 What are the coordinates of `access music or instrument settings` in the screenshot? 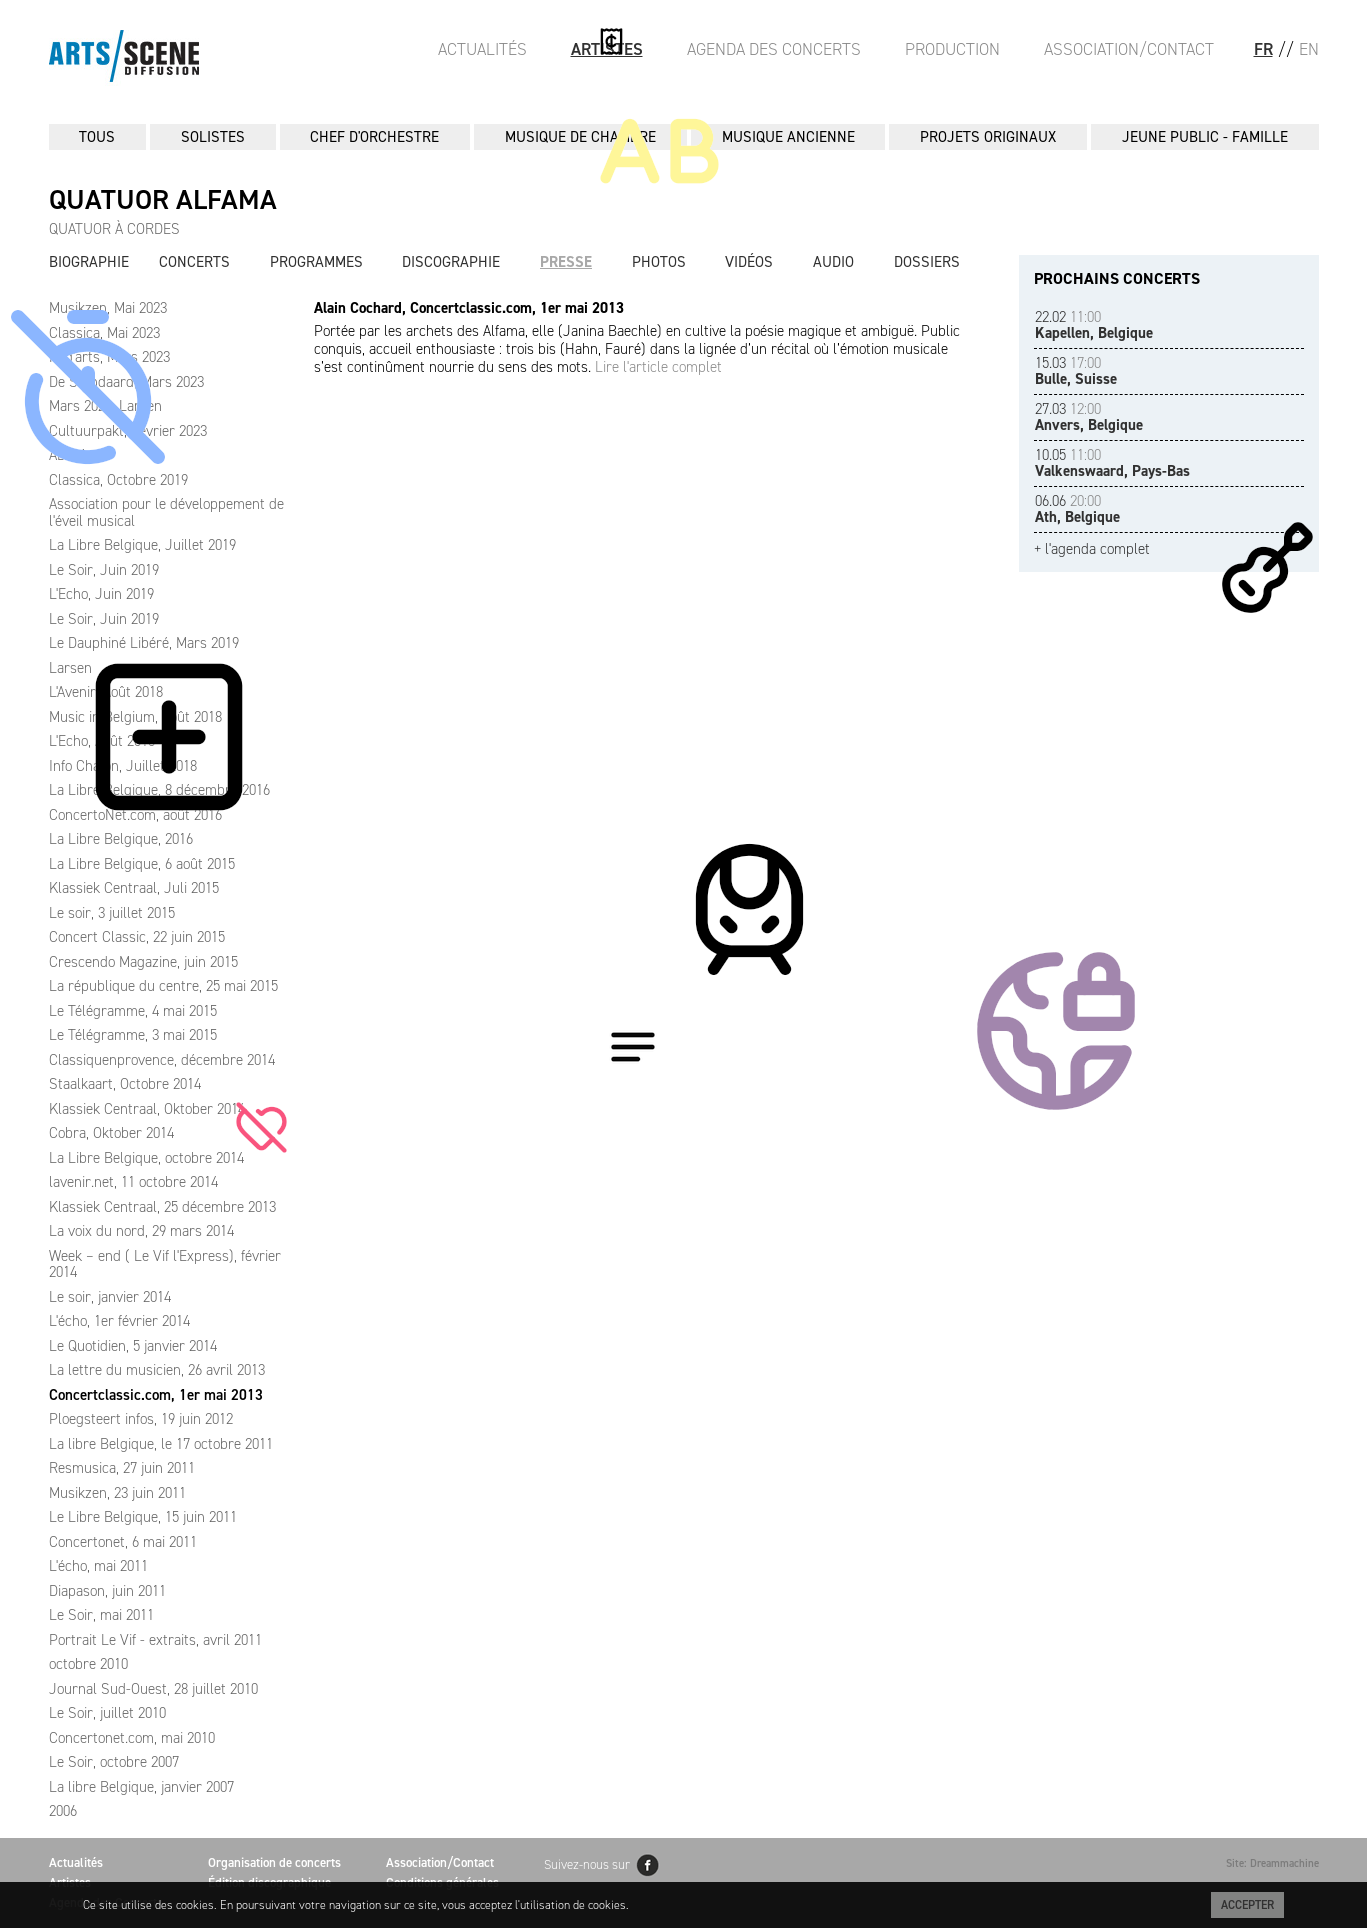 It's located at (1267, 567).